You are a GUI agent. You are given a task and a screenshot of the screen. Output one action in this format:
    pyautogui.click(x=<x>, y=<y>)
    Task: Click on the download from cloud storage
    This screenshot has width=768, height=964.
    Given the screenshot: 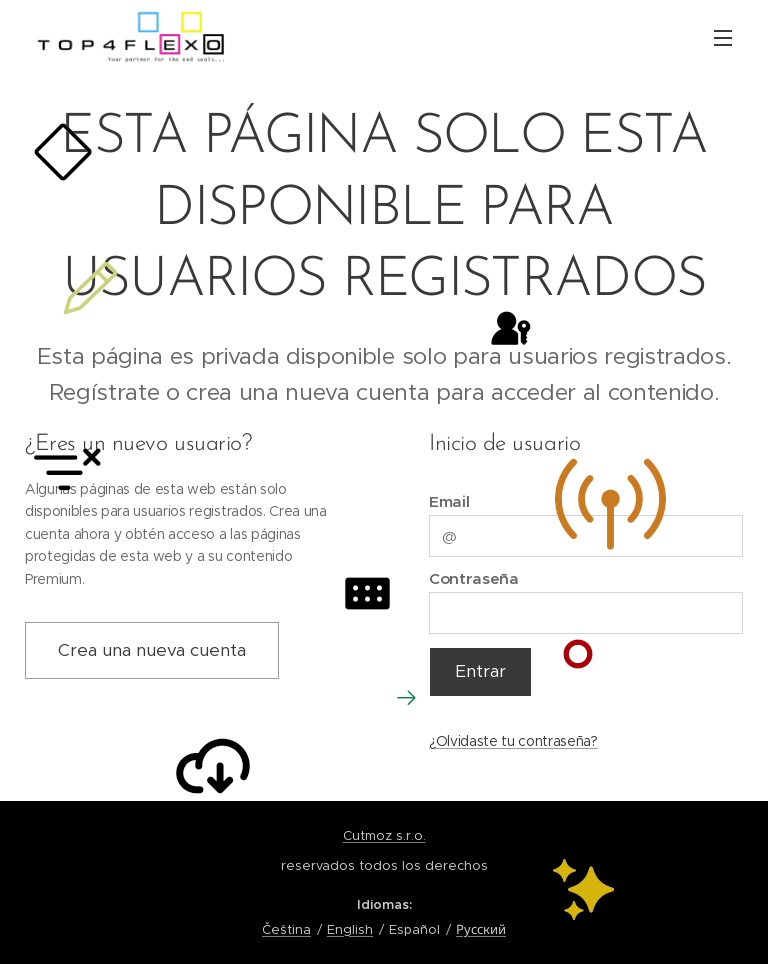 What is the action you would take?
    pyautogui.click(x=213, y=766)
    